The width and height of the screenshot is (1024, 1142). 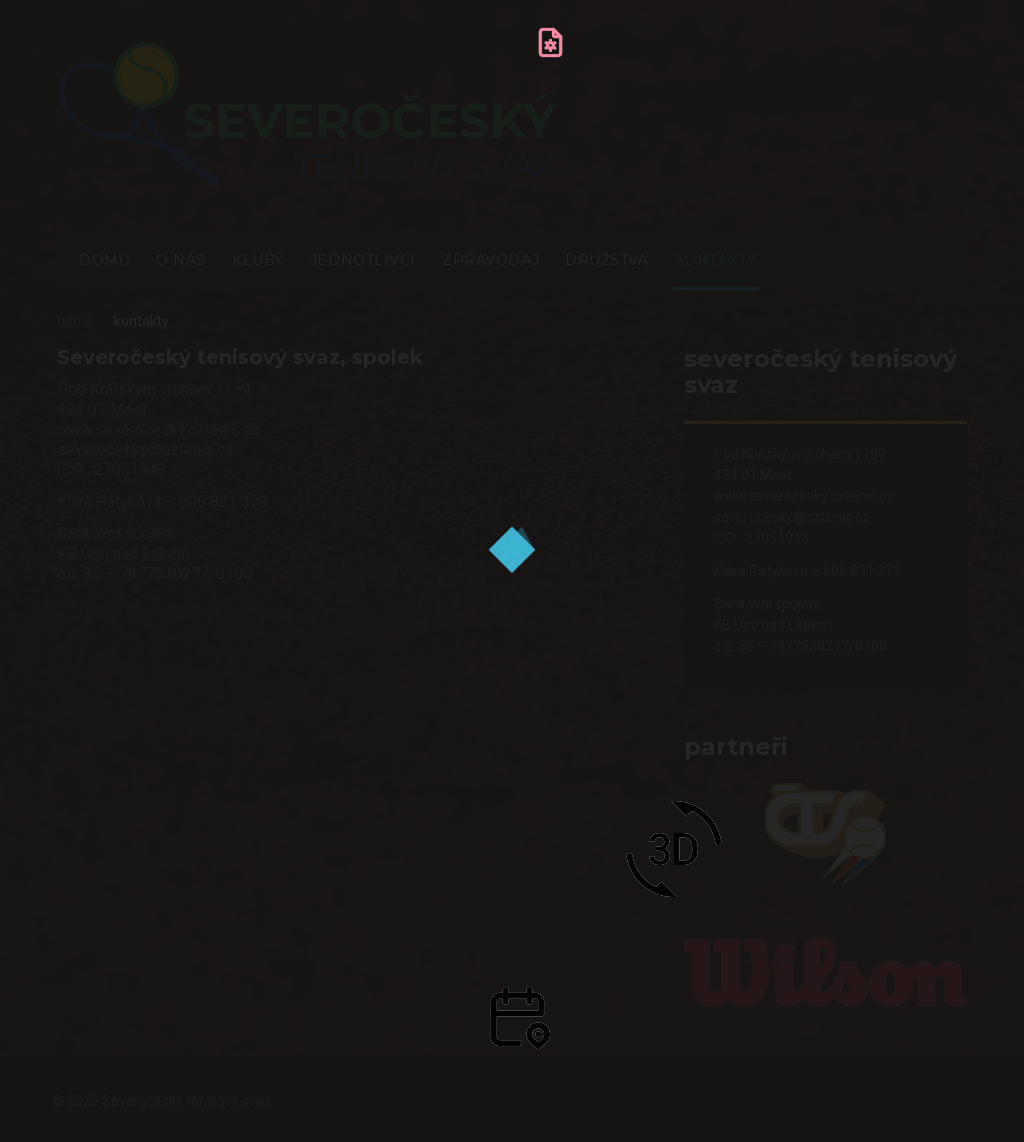 What do you see at coordinates (517, 1016) in the screenshot?
I see `pin an event to a specific location` at bounding box center [517, 1016].